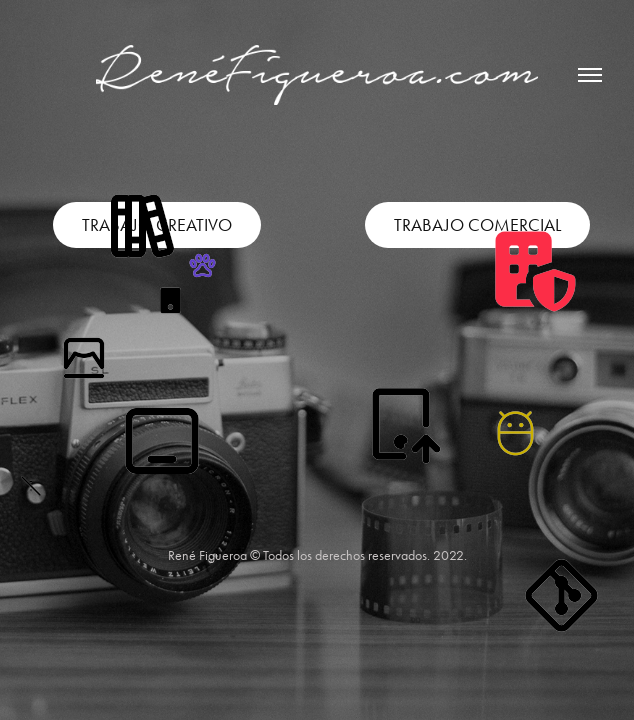  What do you see at coordinates (401, 424) in the screenshot?
I see `upload content to tablet device` at bounding box center [401, 424].